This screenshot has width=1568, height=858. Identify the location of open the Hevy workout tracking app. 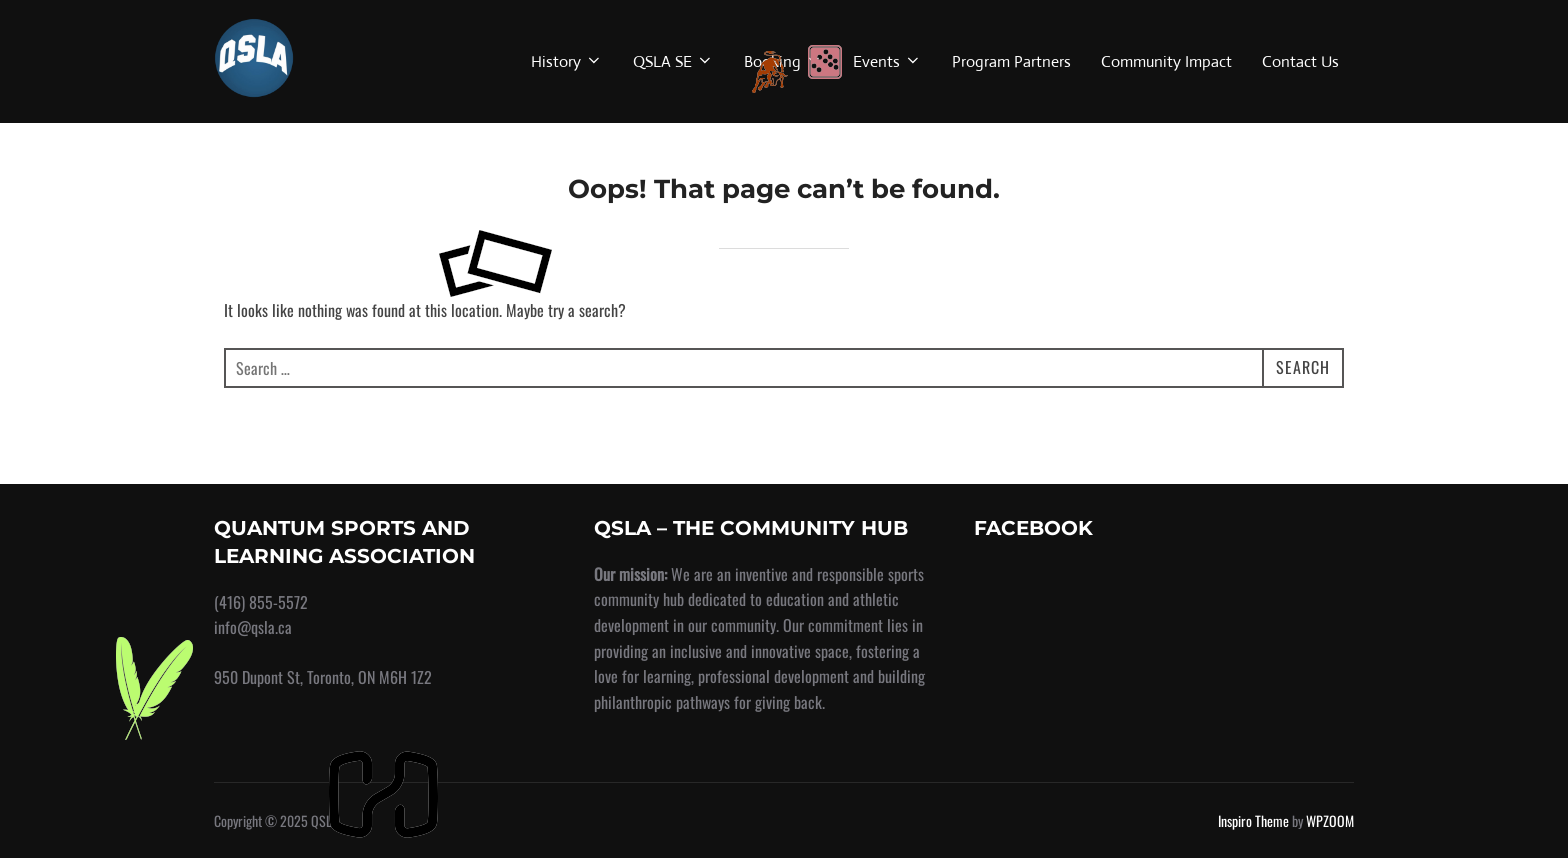
(383, 794).